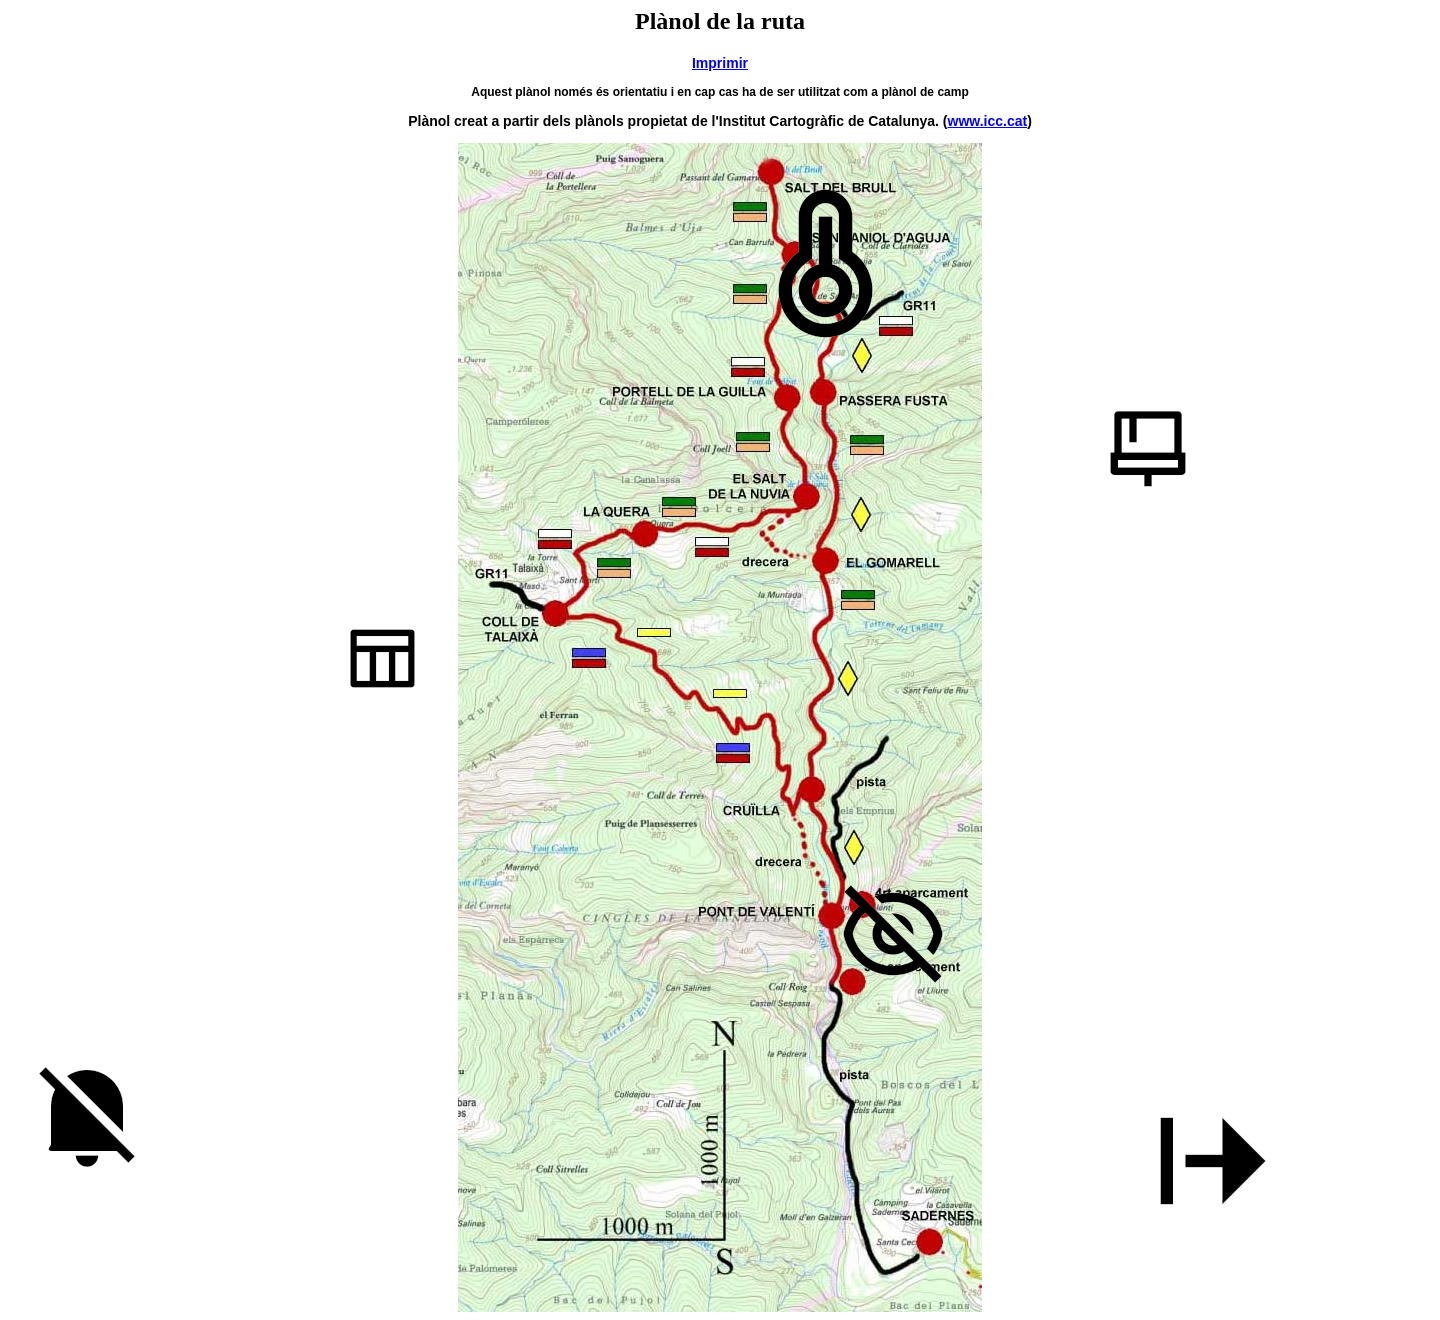  What do you see at coordinates (87, 1115) in the screenshot?
I see `mute notifications` at bounding box center [87, 1115].